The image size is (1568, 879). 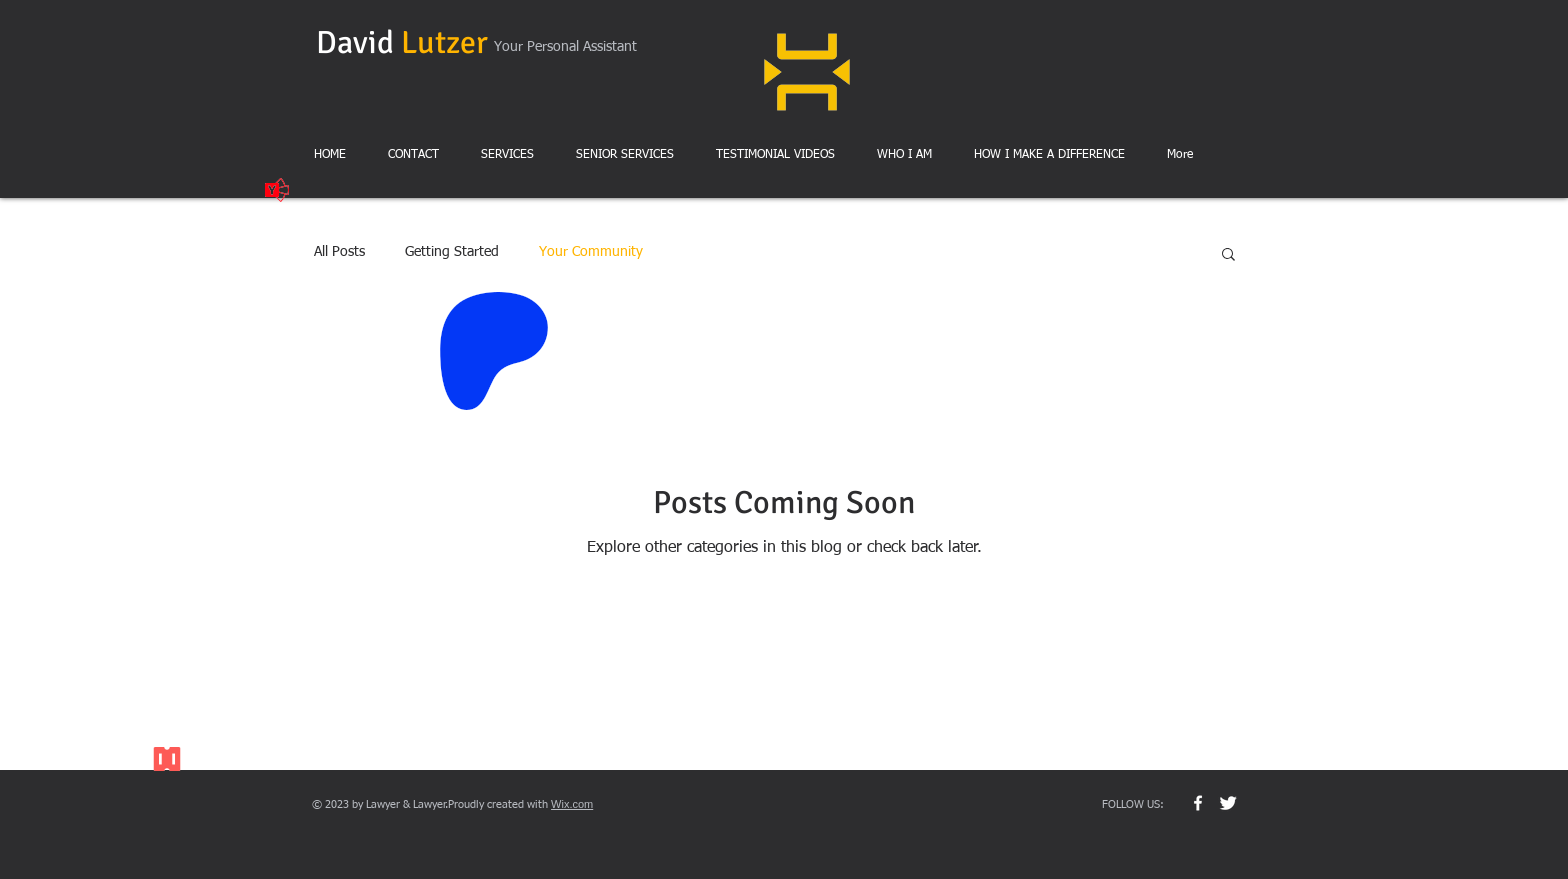 What do you see at coordinates (277, 190) in the screenshot?
I see `open Yammer enterprise social network` at bounding box center [277, 190].